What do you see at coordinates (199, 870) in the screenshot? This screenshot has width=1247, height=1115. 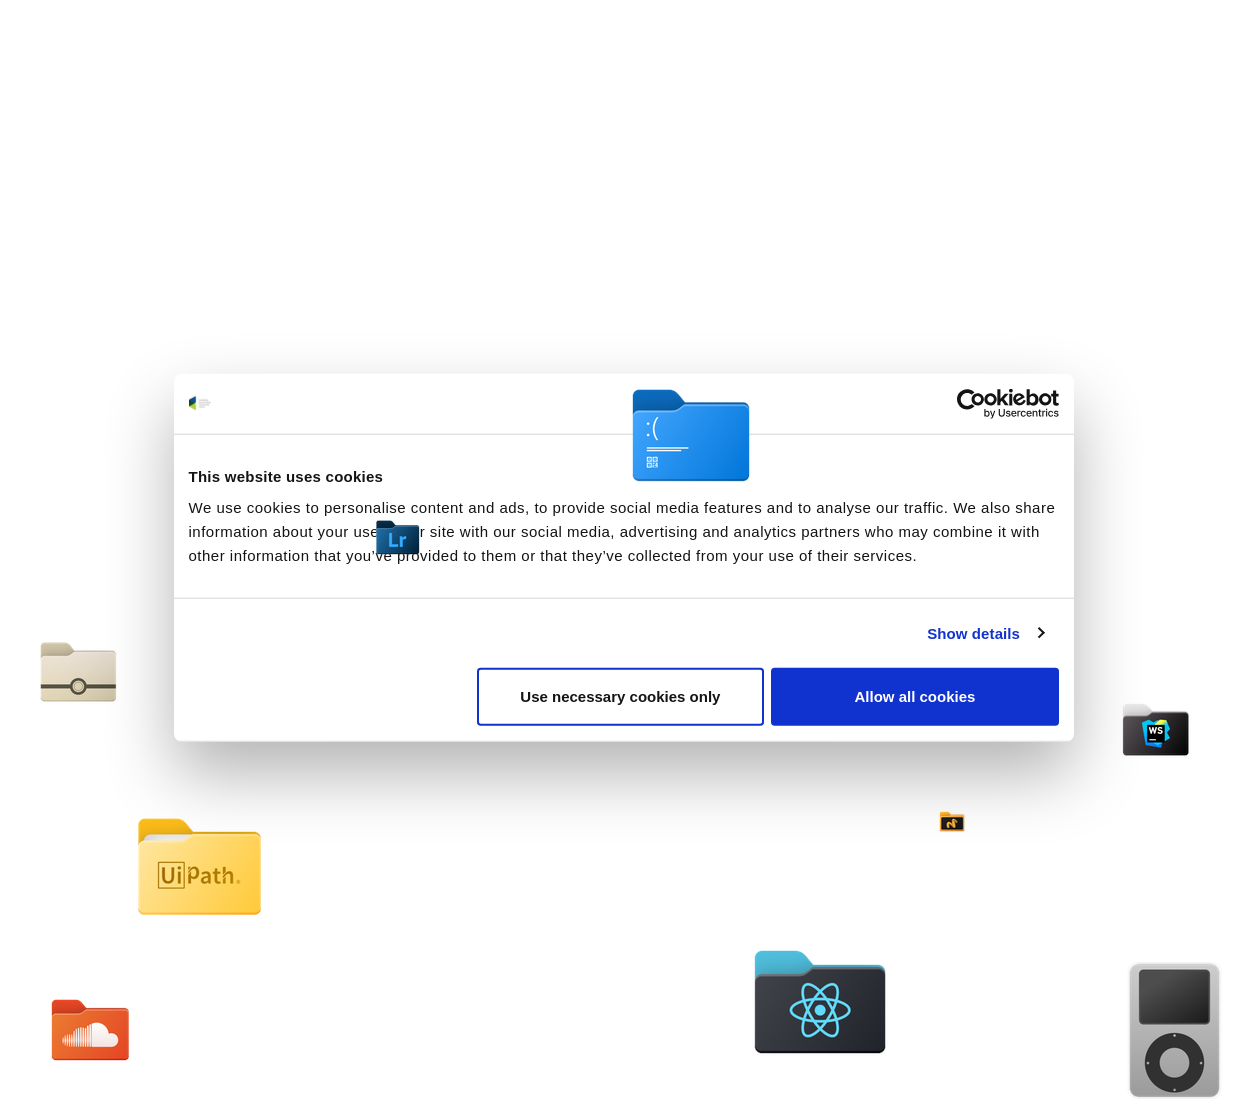 I see `open folder containing UiPath automation projects` at bounding box center [199, 870].